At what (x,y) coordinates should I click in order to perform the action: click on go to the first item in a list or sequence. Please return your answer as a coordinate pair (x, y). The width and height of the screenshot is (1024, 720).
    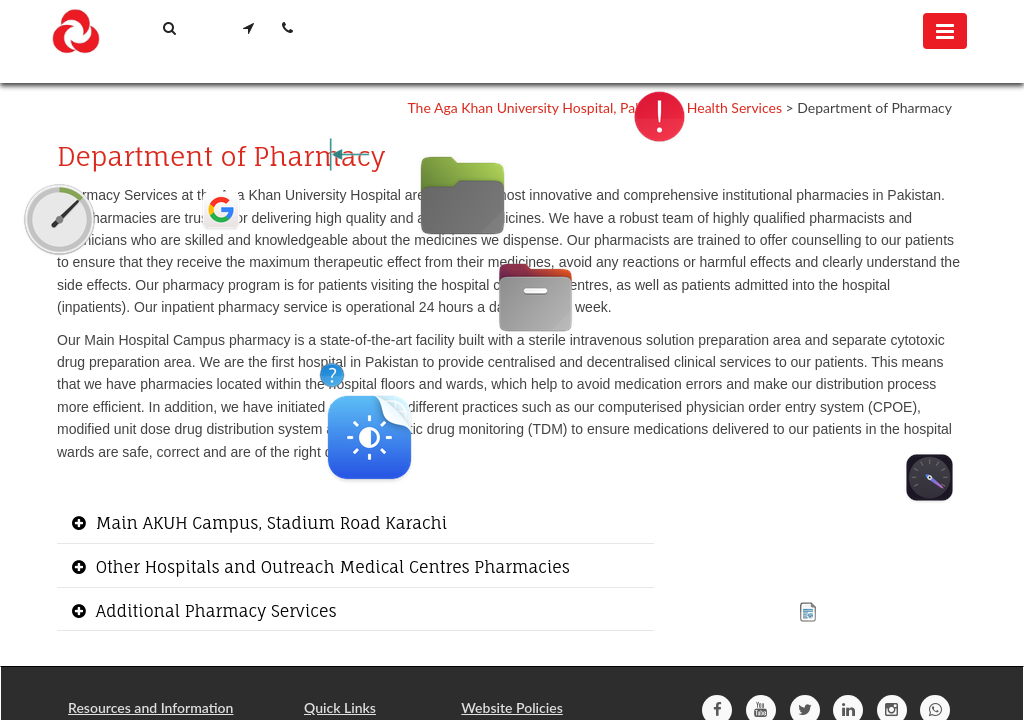
    Looking at the image, I should click on (349, 154).